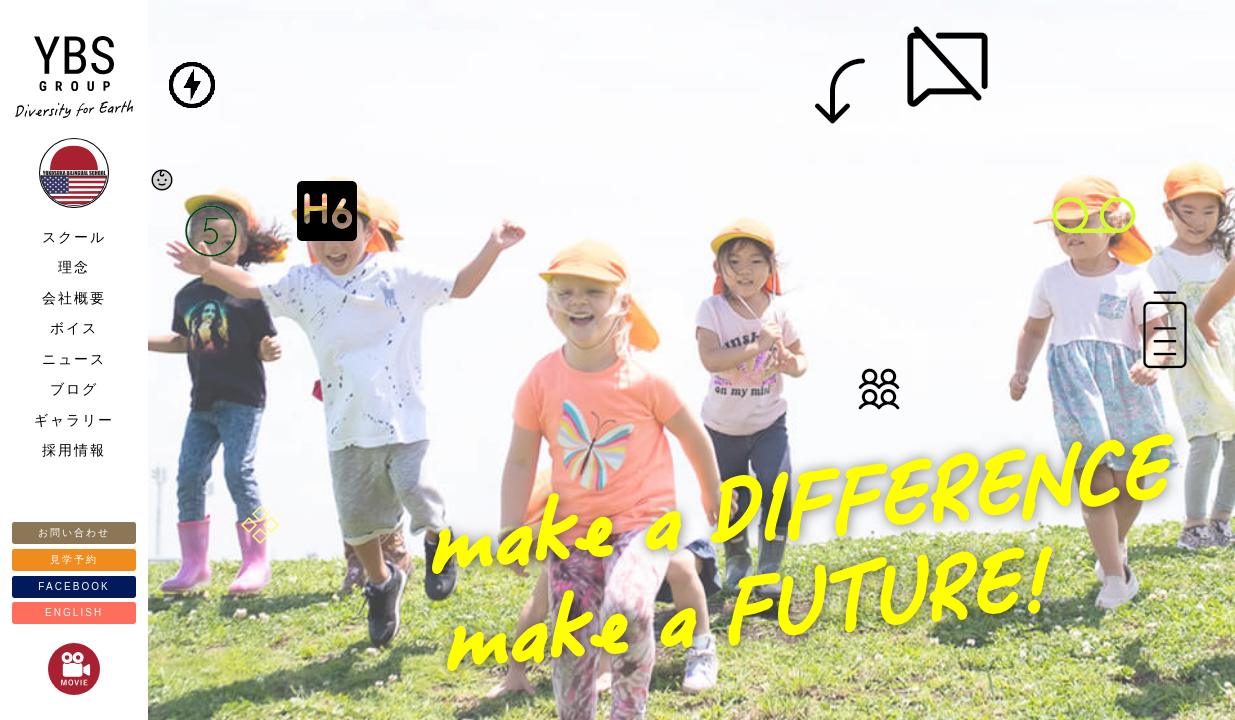 The image size is (1235, 720). Describe the element at coordinates (840, 91) in the screenshot. I see `go back and down in navigation` at that location.